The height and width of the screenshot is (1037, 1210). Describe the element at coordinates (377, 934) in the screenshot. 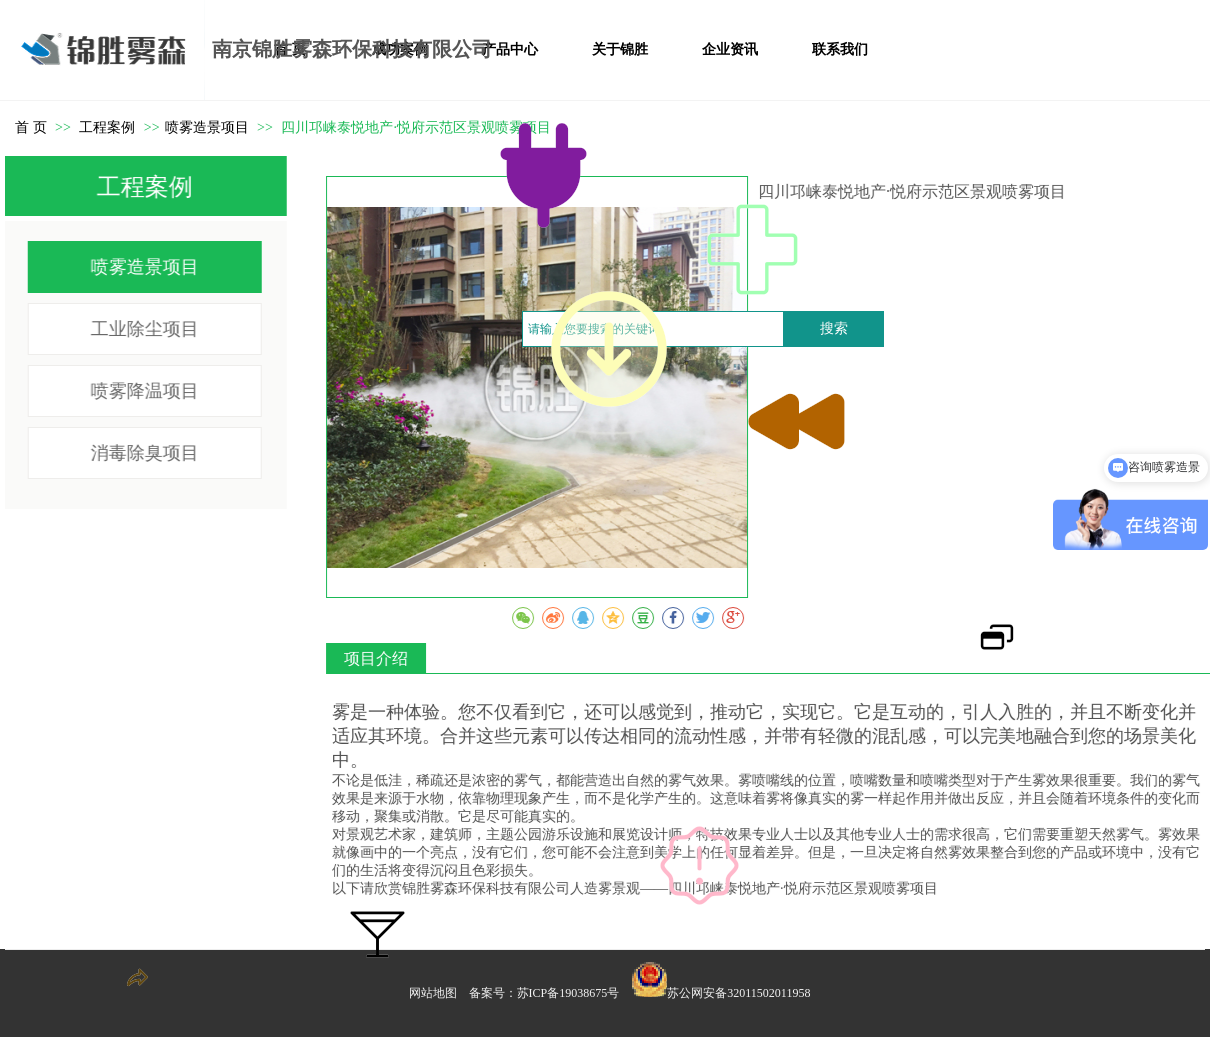

I see `browse bar or cocktail menu` at that location.